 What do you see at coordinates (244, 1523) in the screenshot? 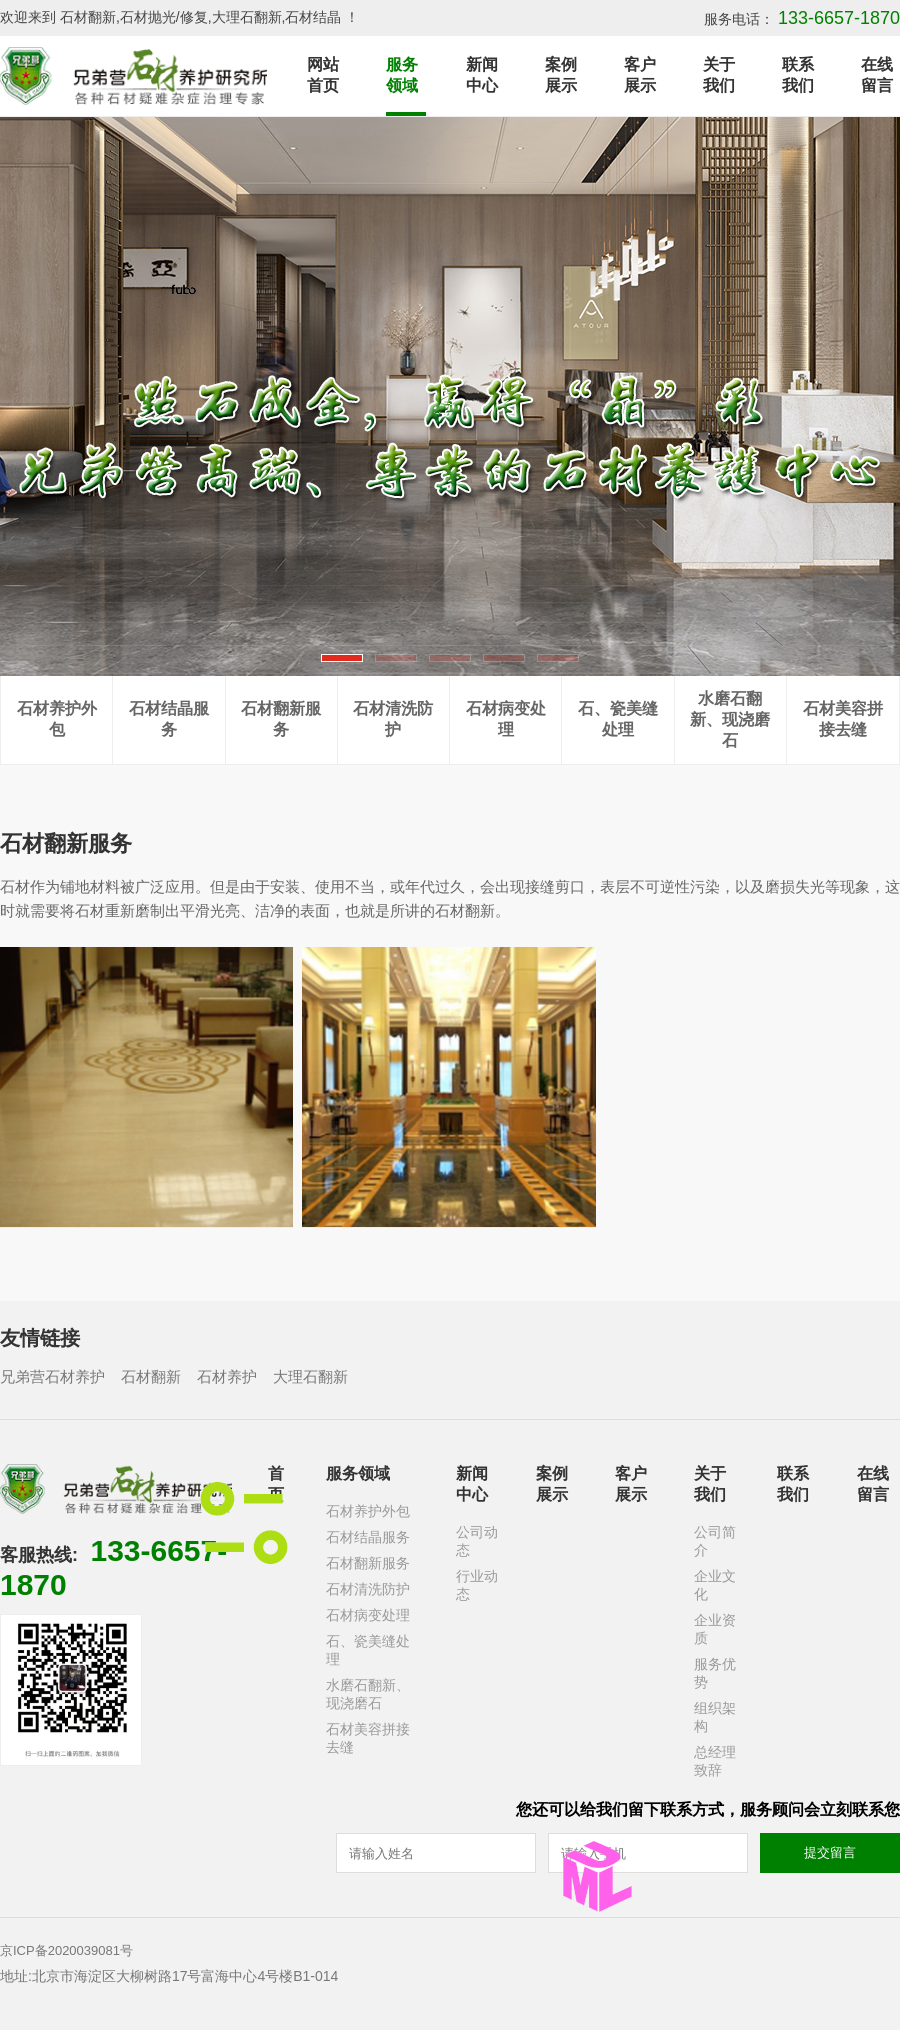
I see `adjust audio equalizer settings` at bounding box center [244, 1523].